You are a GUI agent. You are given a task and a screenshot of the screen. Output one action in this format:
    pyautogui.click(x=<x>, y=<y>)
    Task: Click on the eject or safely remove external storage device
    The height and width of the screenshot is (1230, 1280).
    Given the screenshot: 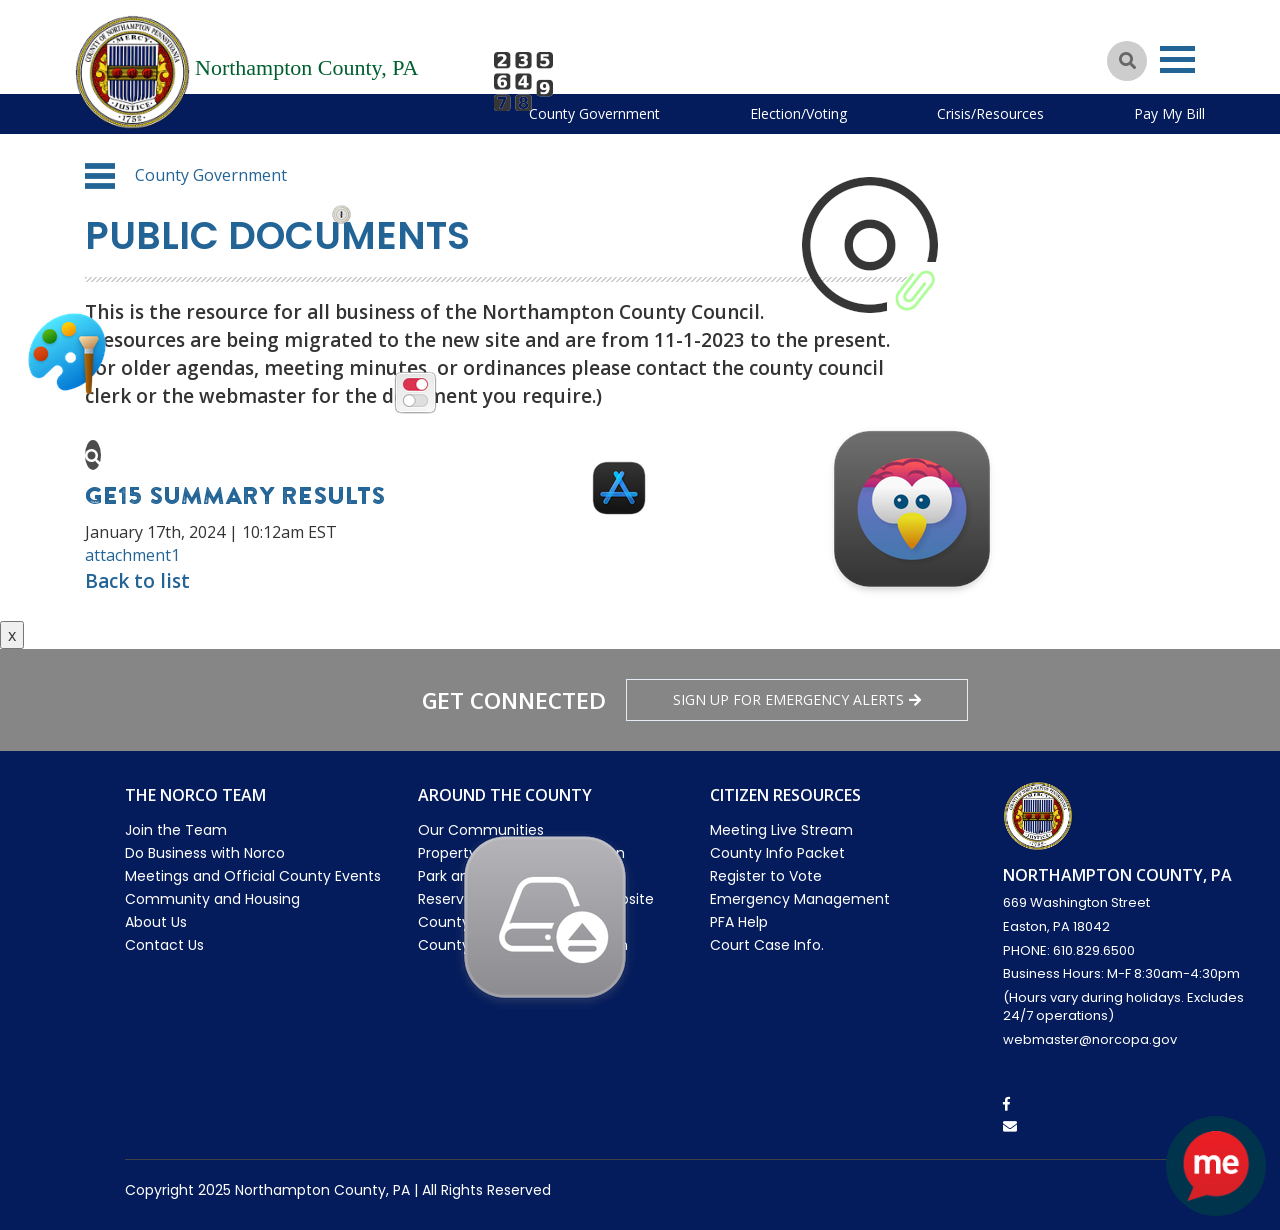 What is the action you would take?
    pyautogui.click(x=545, y=920)
    